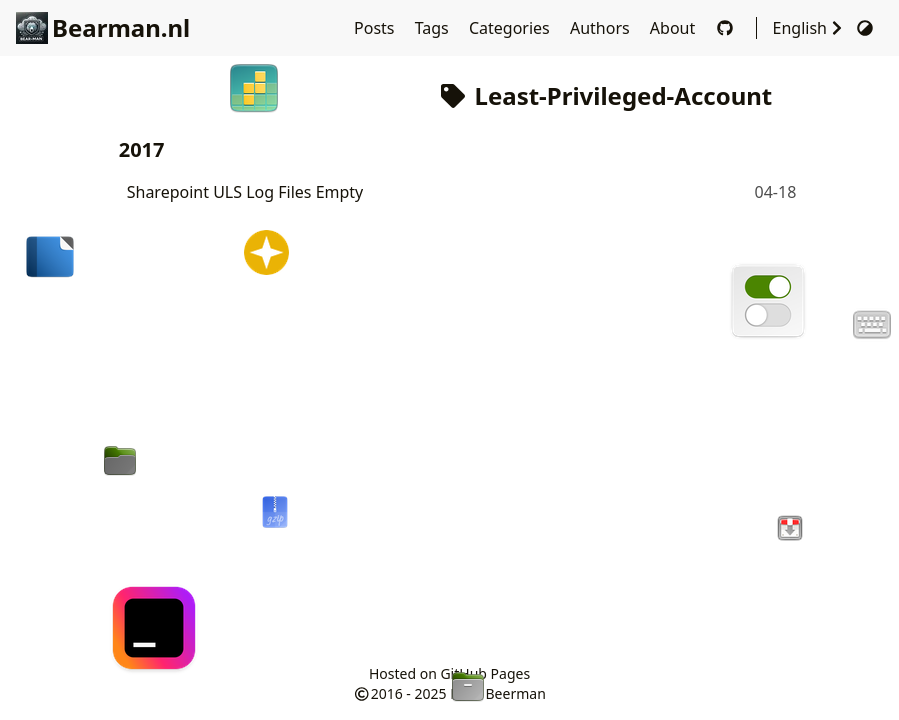 Image resolution: width=899 pixels, height=720 pixels. Describe the element at coordinates (768, 301) in the screenshot. I see `open system tweaks or settings customization` at that location.